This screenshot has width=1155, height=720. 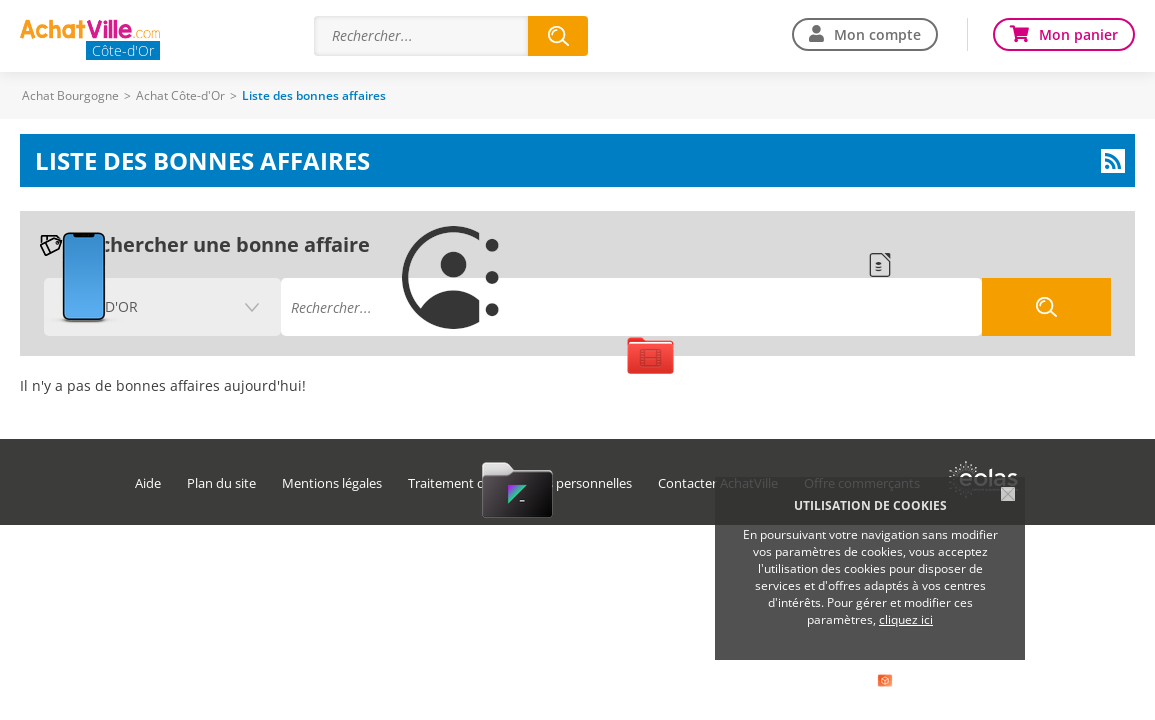 What do you see at coordinates (517, 492) in the screenshot?
I see `open jetbrains academy project folder` at bounding box center [517, 492].